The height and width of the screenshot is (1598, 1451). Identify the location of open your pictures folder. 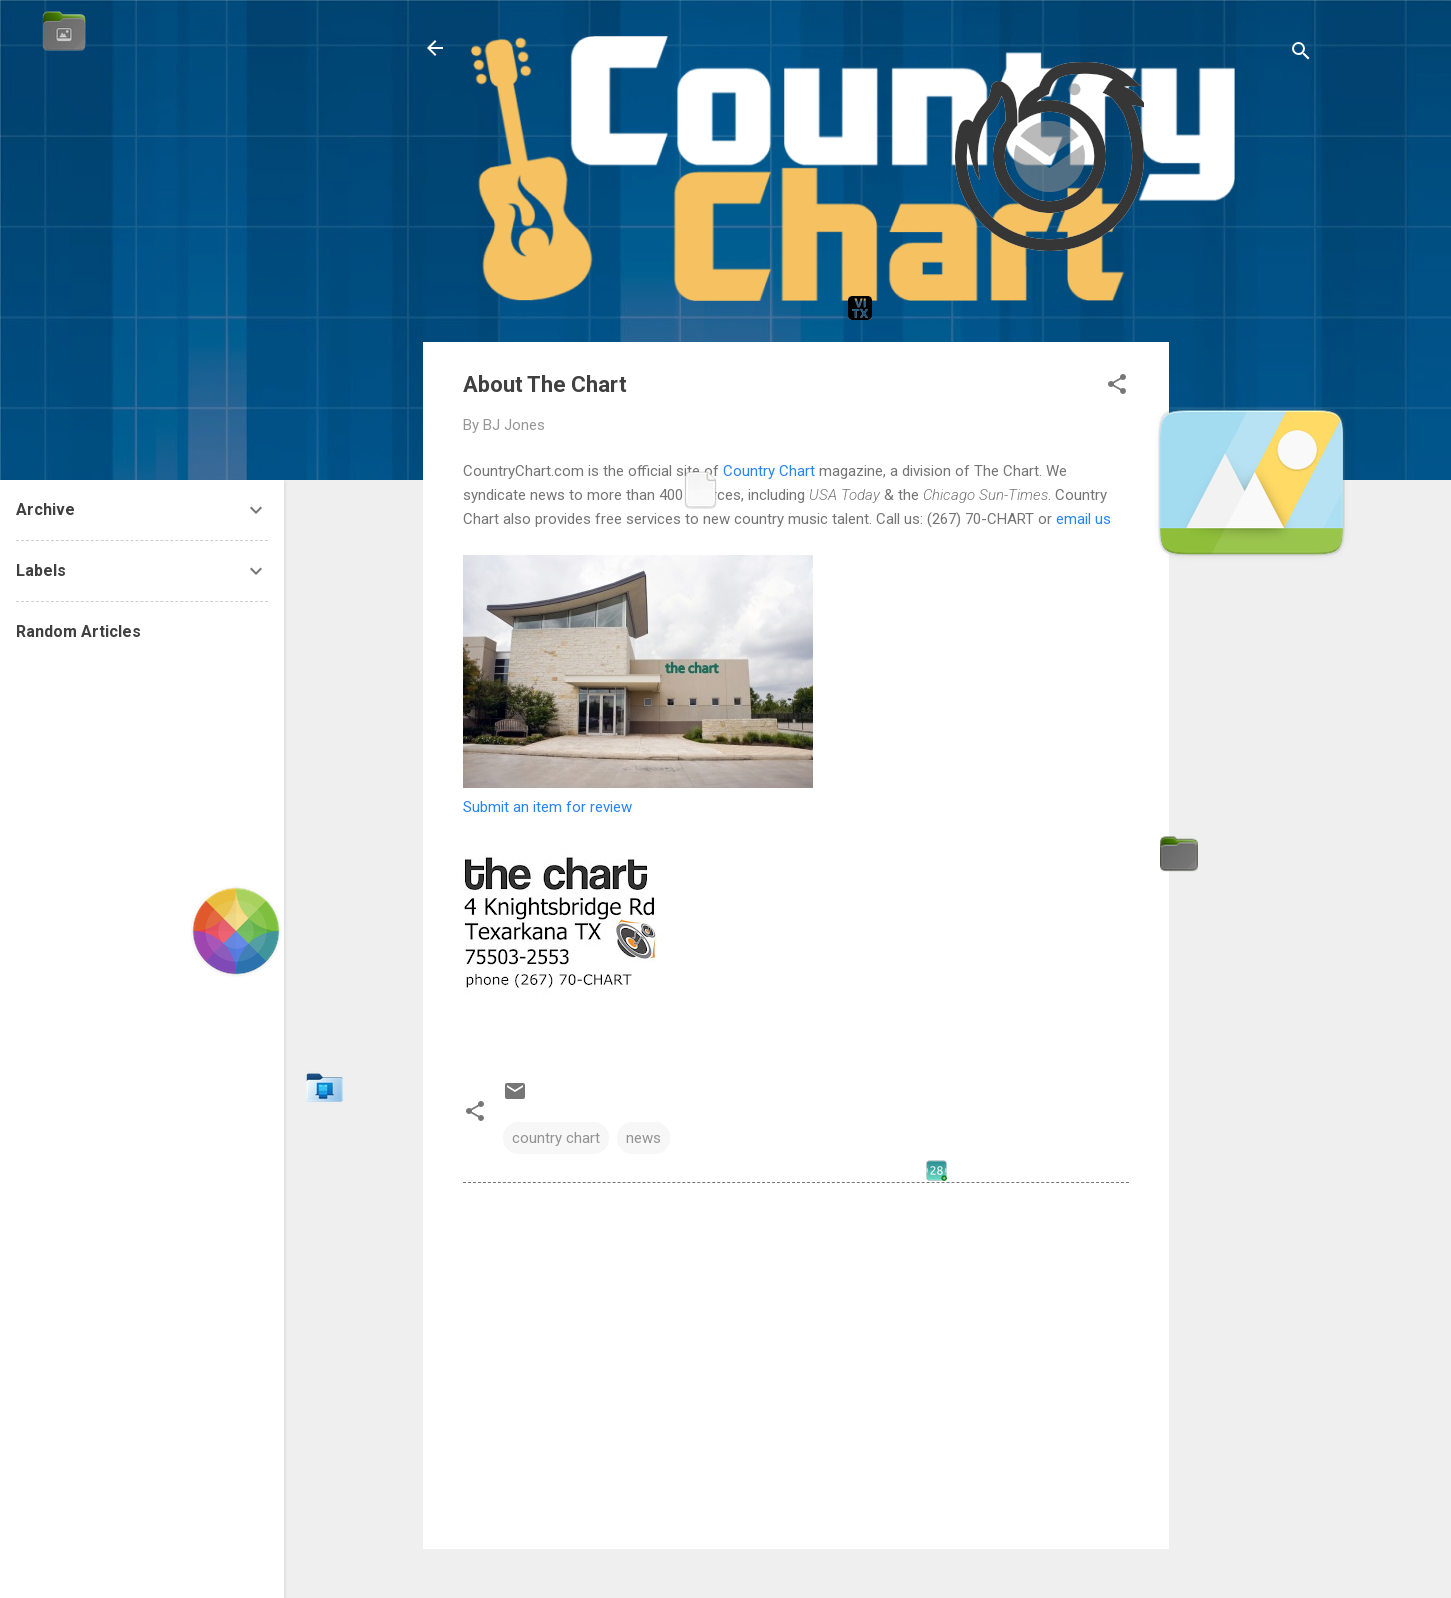
(64, 31).